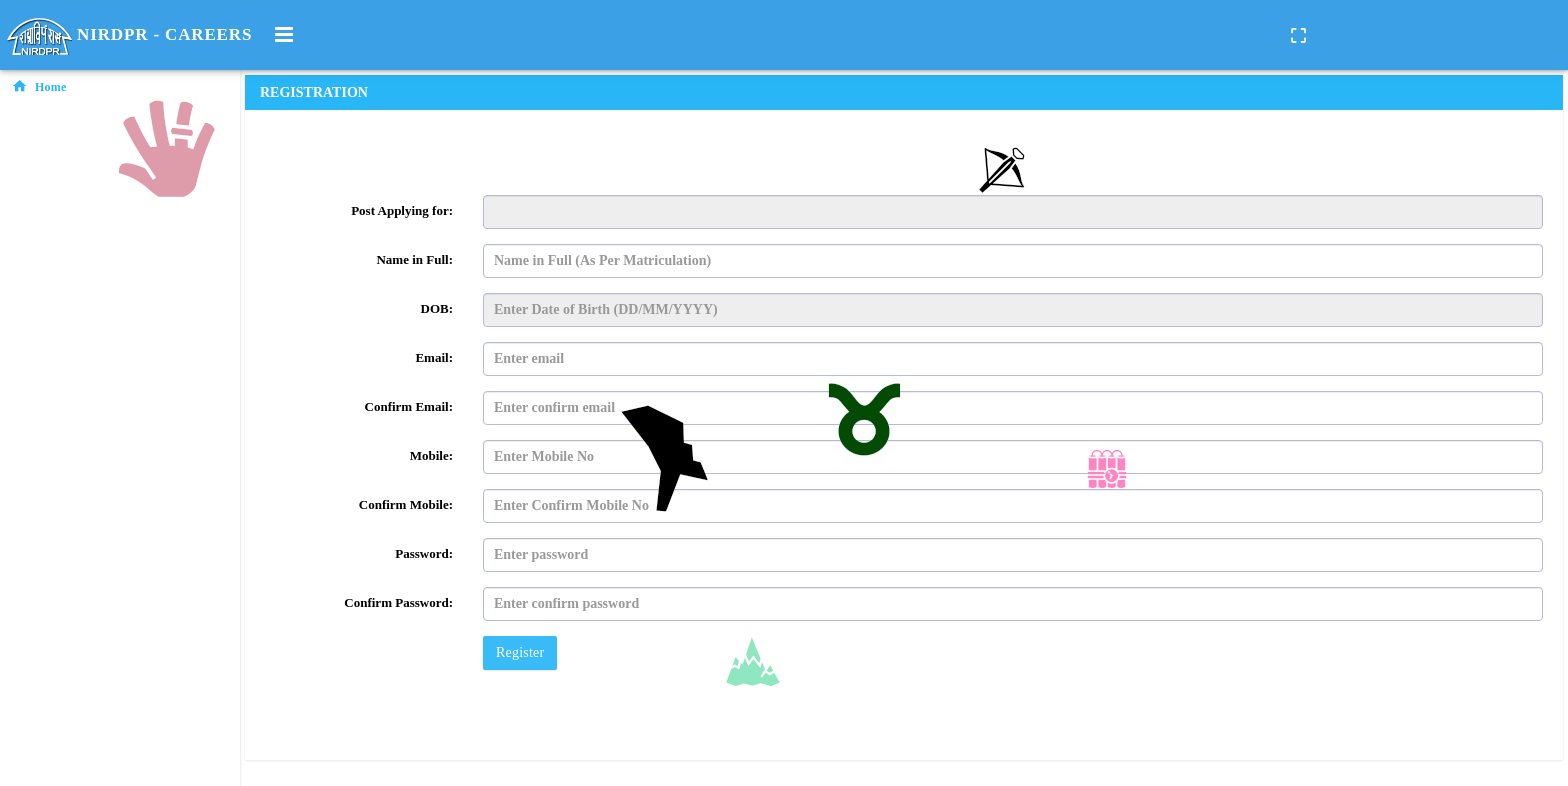 This screenshot has width=1568, height=786. I want to click on view mountain or terrain features, so click(753, 664).